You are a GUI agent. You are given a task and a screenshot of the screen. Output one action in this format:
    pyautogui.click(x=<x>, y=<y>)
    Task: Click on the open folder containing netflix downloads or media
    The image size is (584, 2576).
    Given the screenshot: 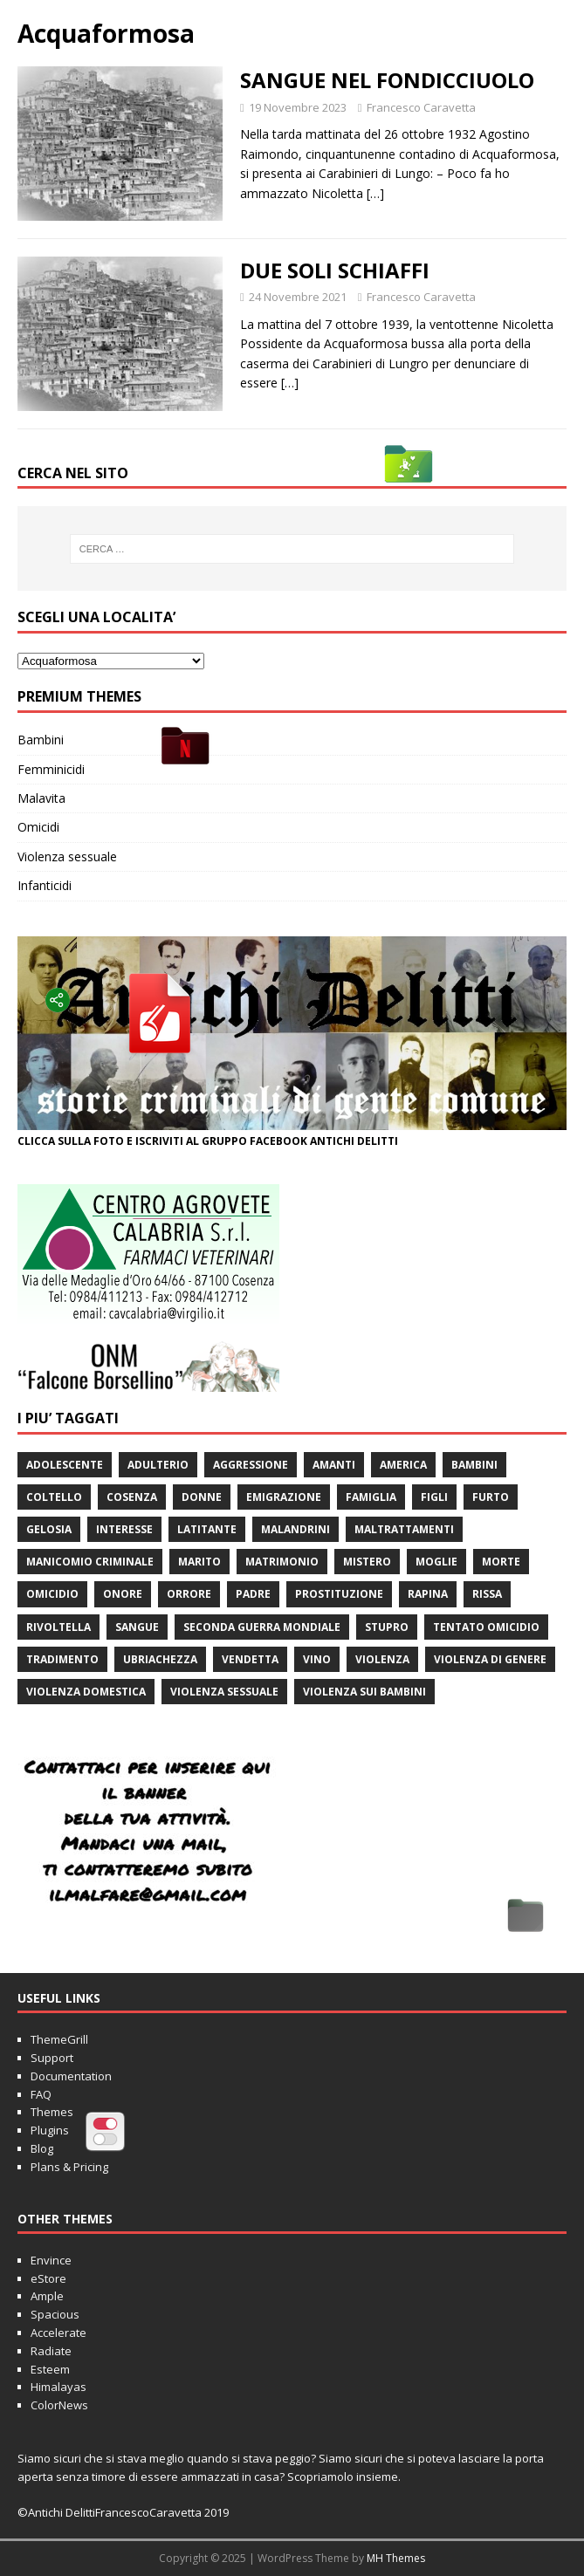 What is the action you would take?
    pyautogui.click(x=185, y=747)
    